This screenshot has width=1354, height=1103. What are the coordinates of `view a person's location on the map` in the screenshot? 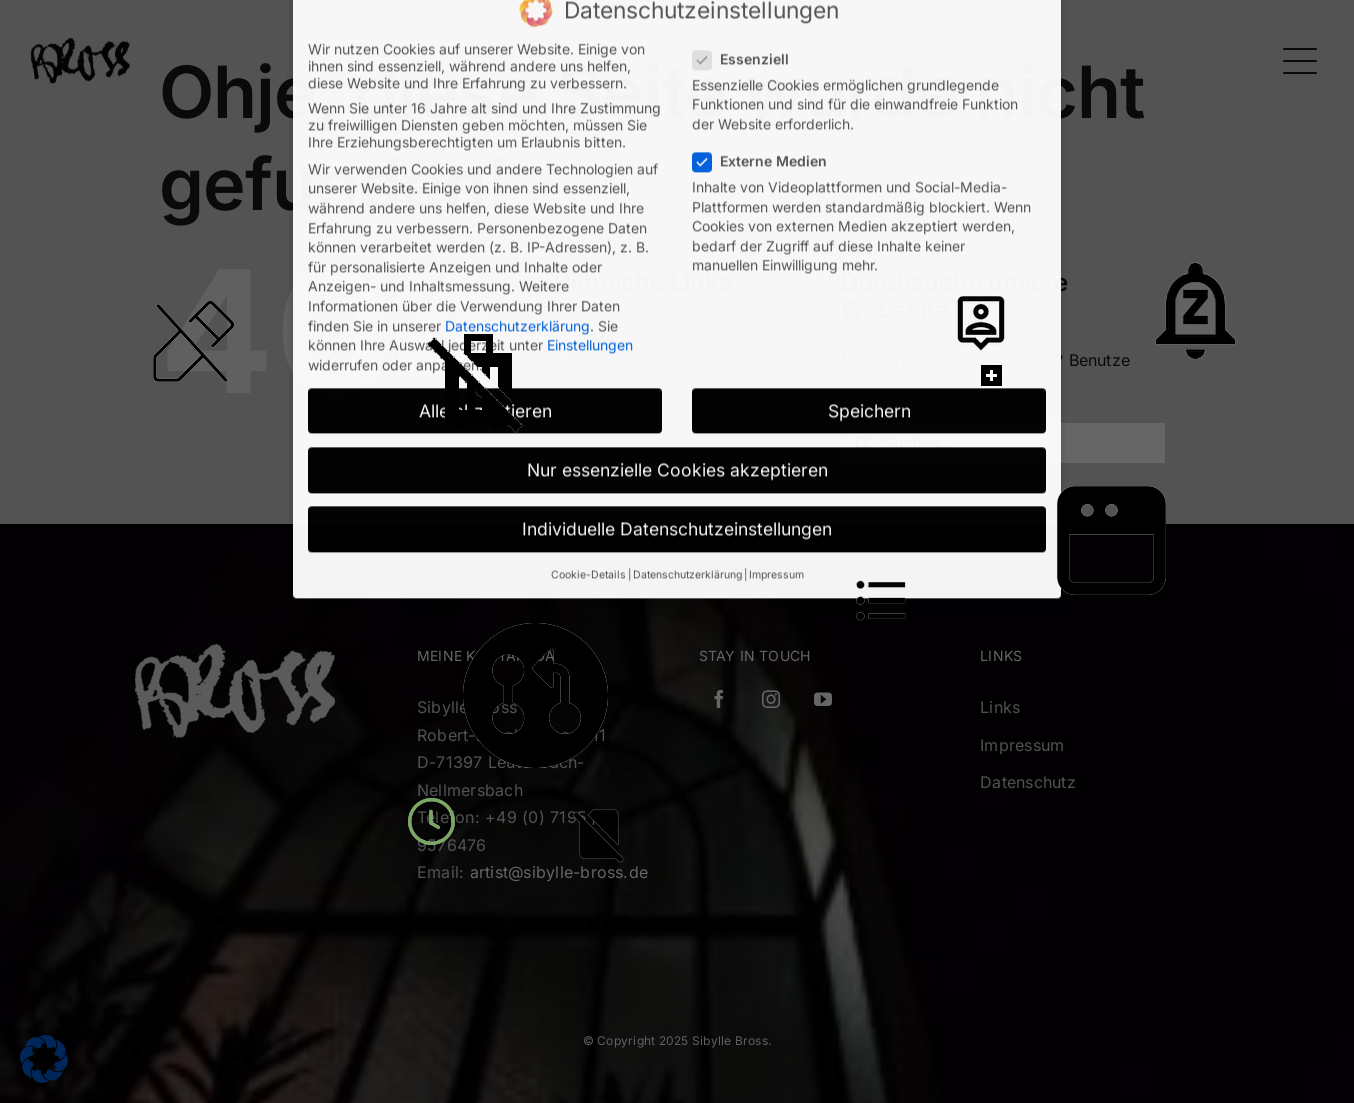 It's located at (981, 322).